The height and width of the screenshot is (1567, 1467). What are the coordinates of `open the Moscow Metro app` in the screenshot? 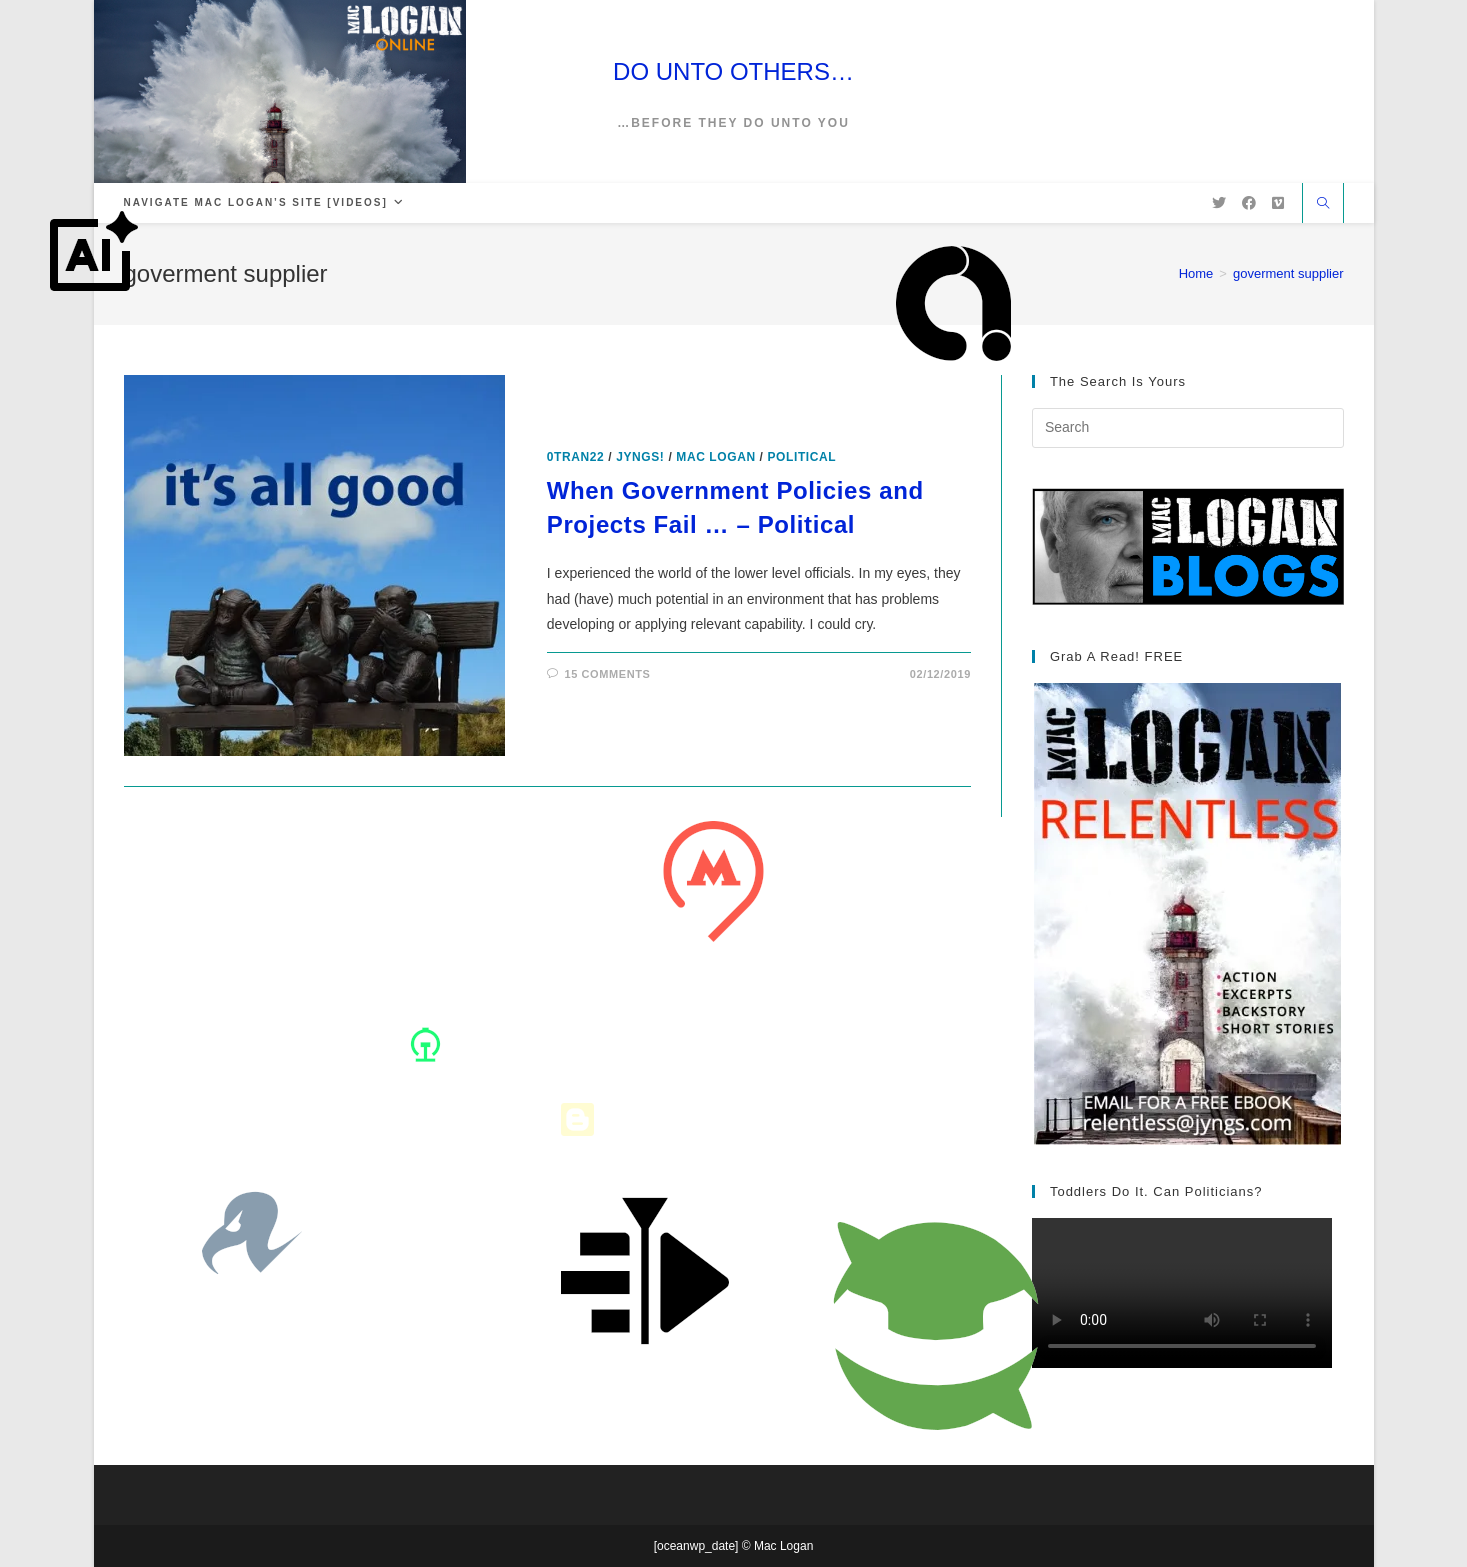 It's located at (713, 881).